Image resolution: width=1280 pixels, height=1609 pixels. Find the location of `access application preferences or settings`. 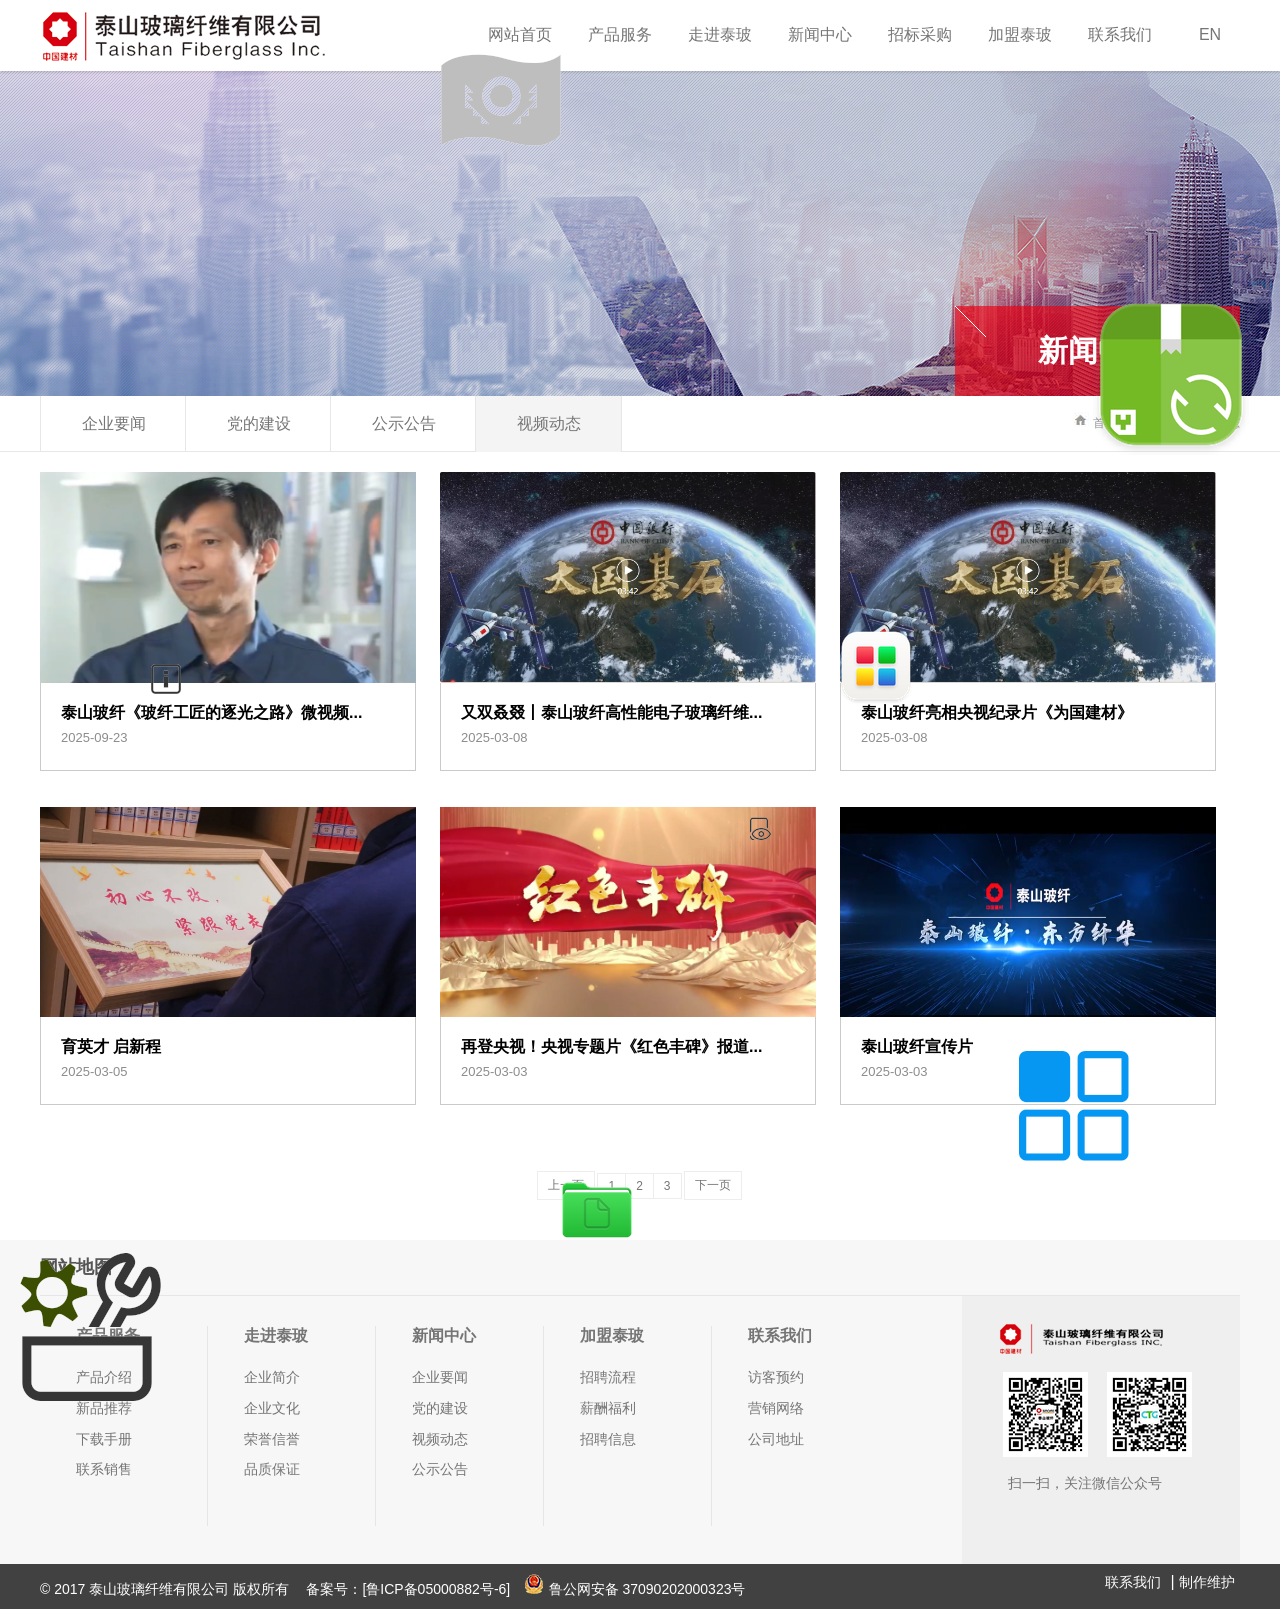

access application preferences or settings is located at coordinates (1077, 1109).